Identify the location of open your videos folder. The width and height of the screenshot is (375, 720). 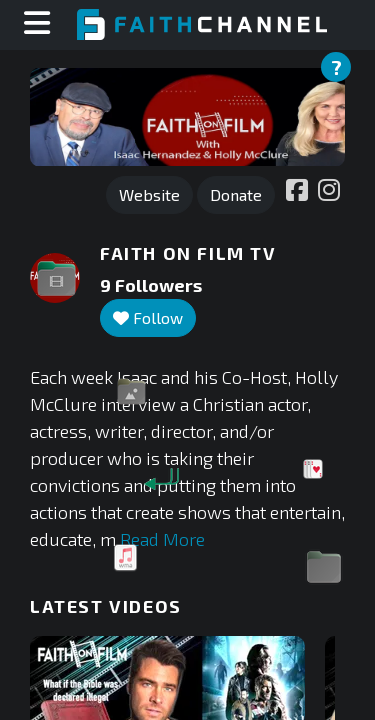
(56, 278).